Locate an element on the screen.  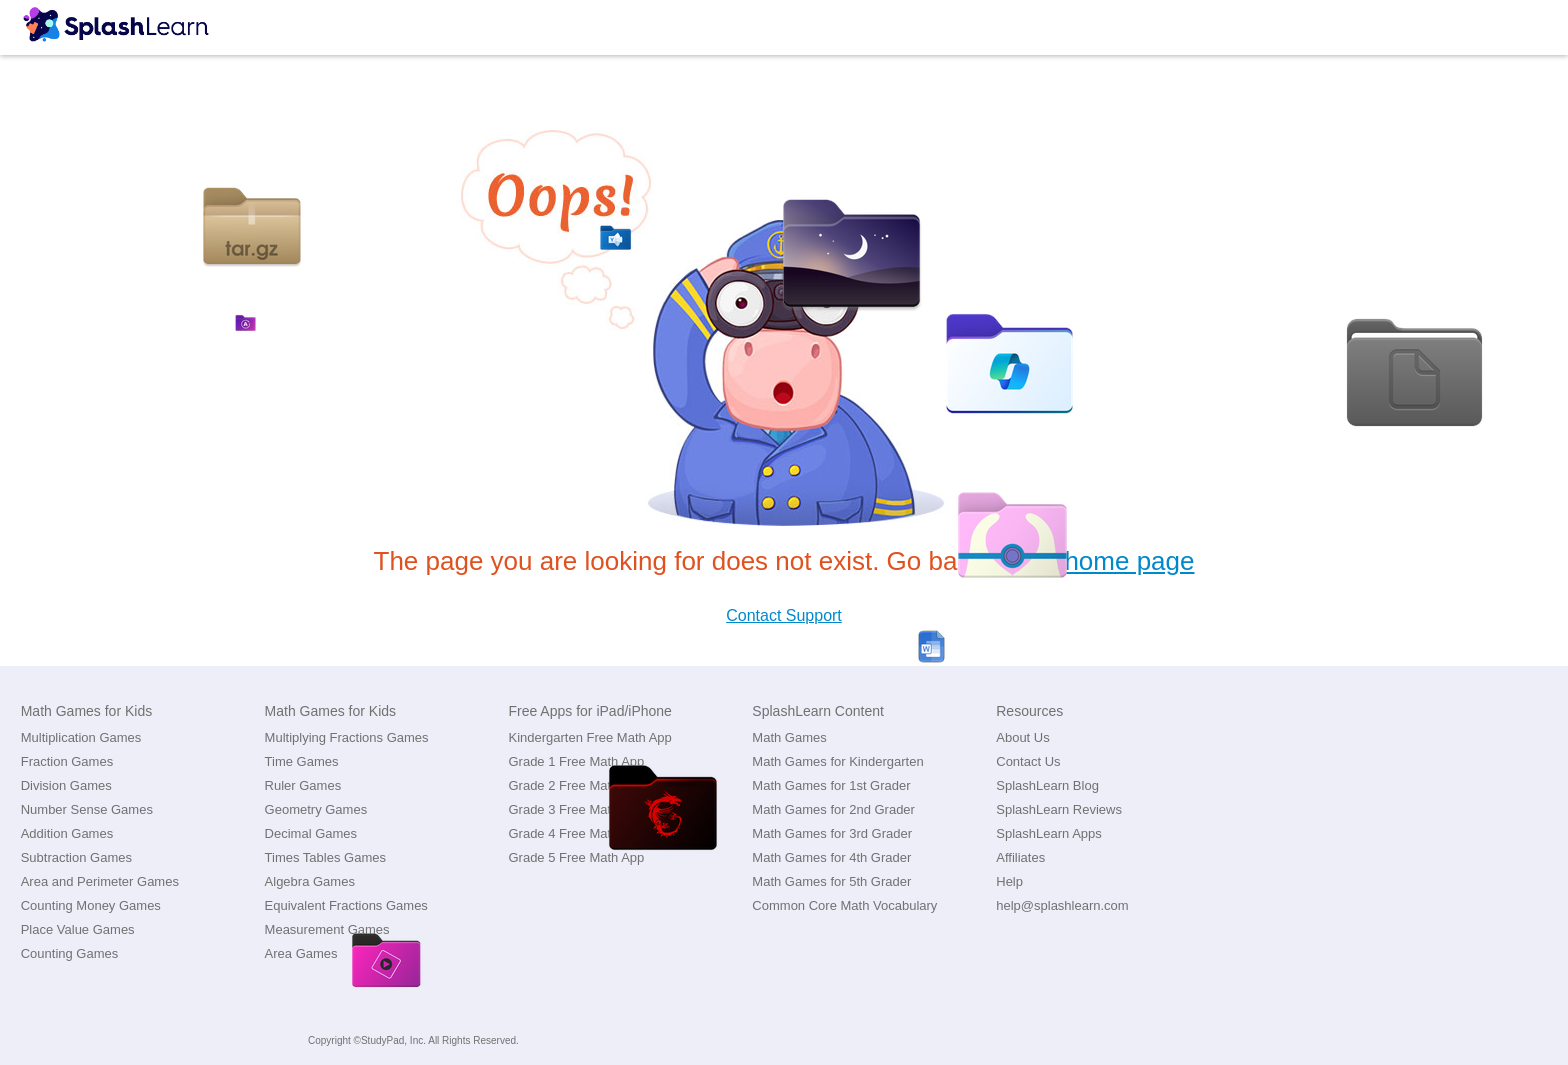
open folder containing pokémon heal ball items or games is located at coordinates (1012, 538).